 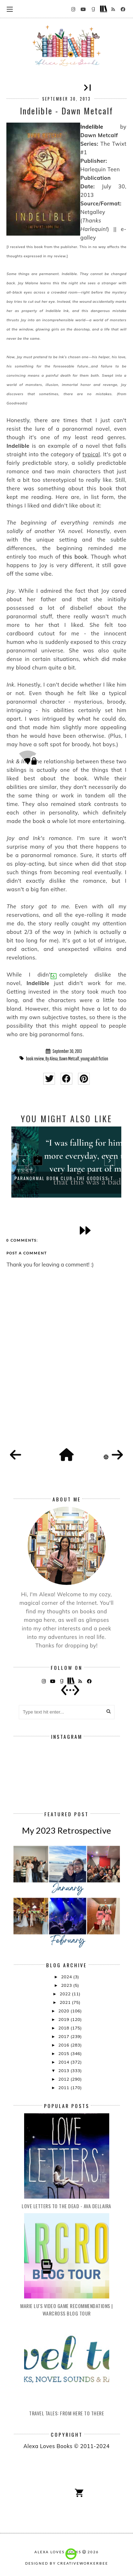 I want to click on go to the last page, so click(x=87, y=87).